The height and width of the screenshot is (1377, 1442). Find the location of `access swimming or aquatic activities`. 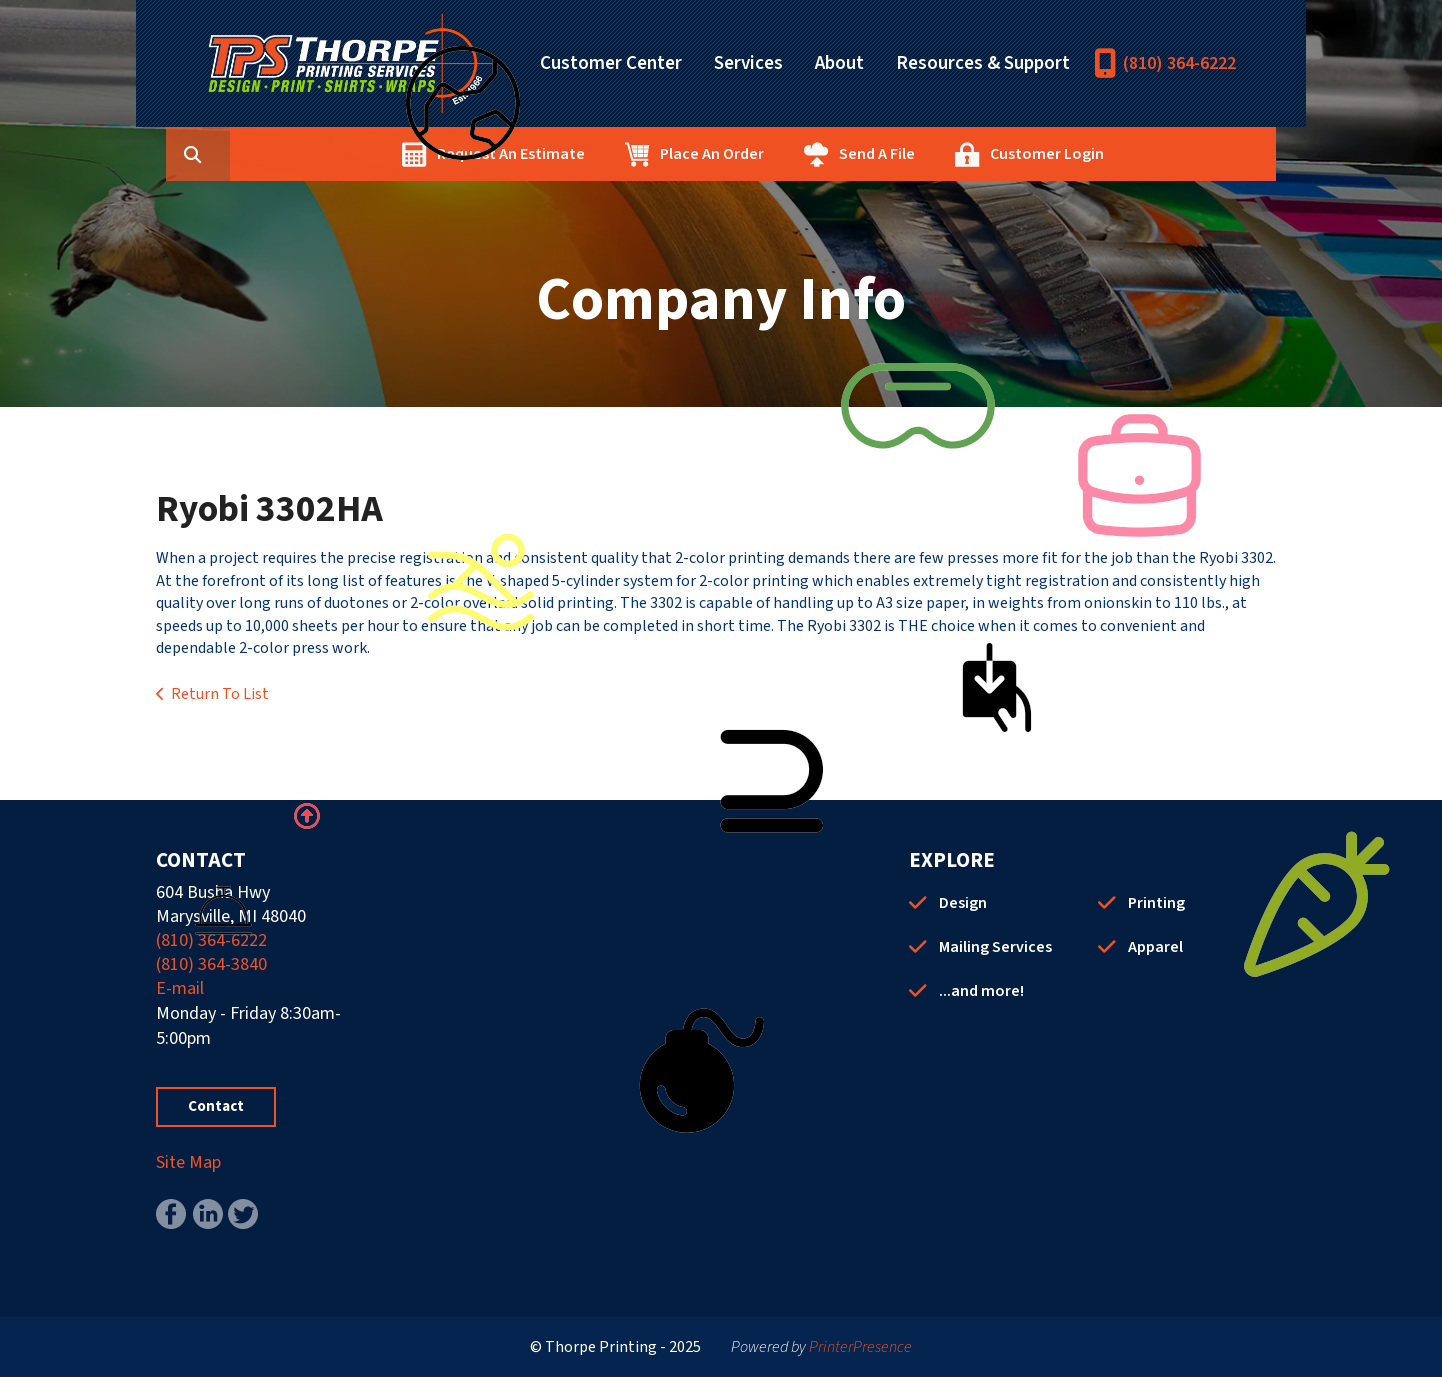

access swimming or aquatic activities is located at coordinates (481, 582).